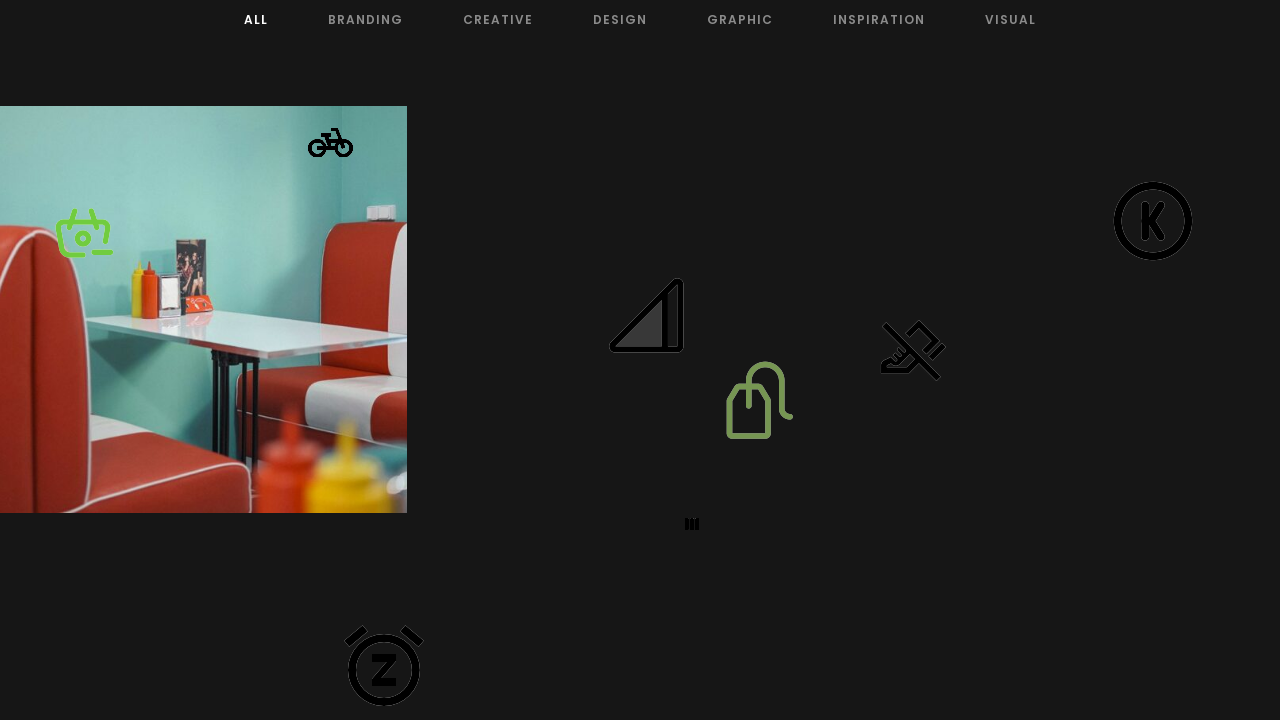 The height and width of the screenshot is (720, 1280). Describe the element at coordinates (757, 403) in the screenshot. I see `select tea or hot beverage option` at that location.